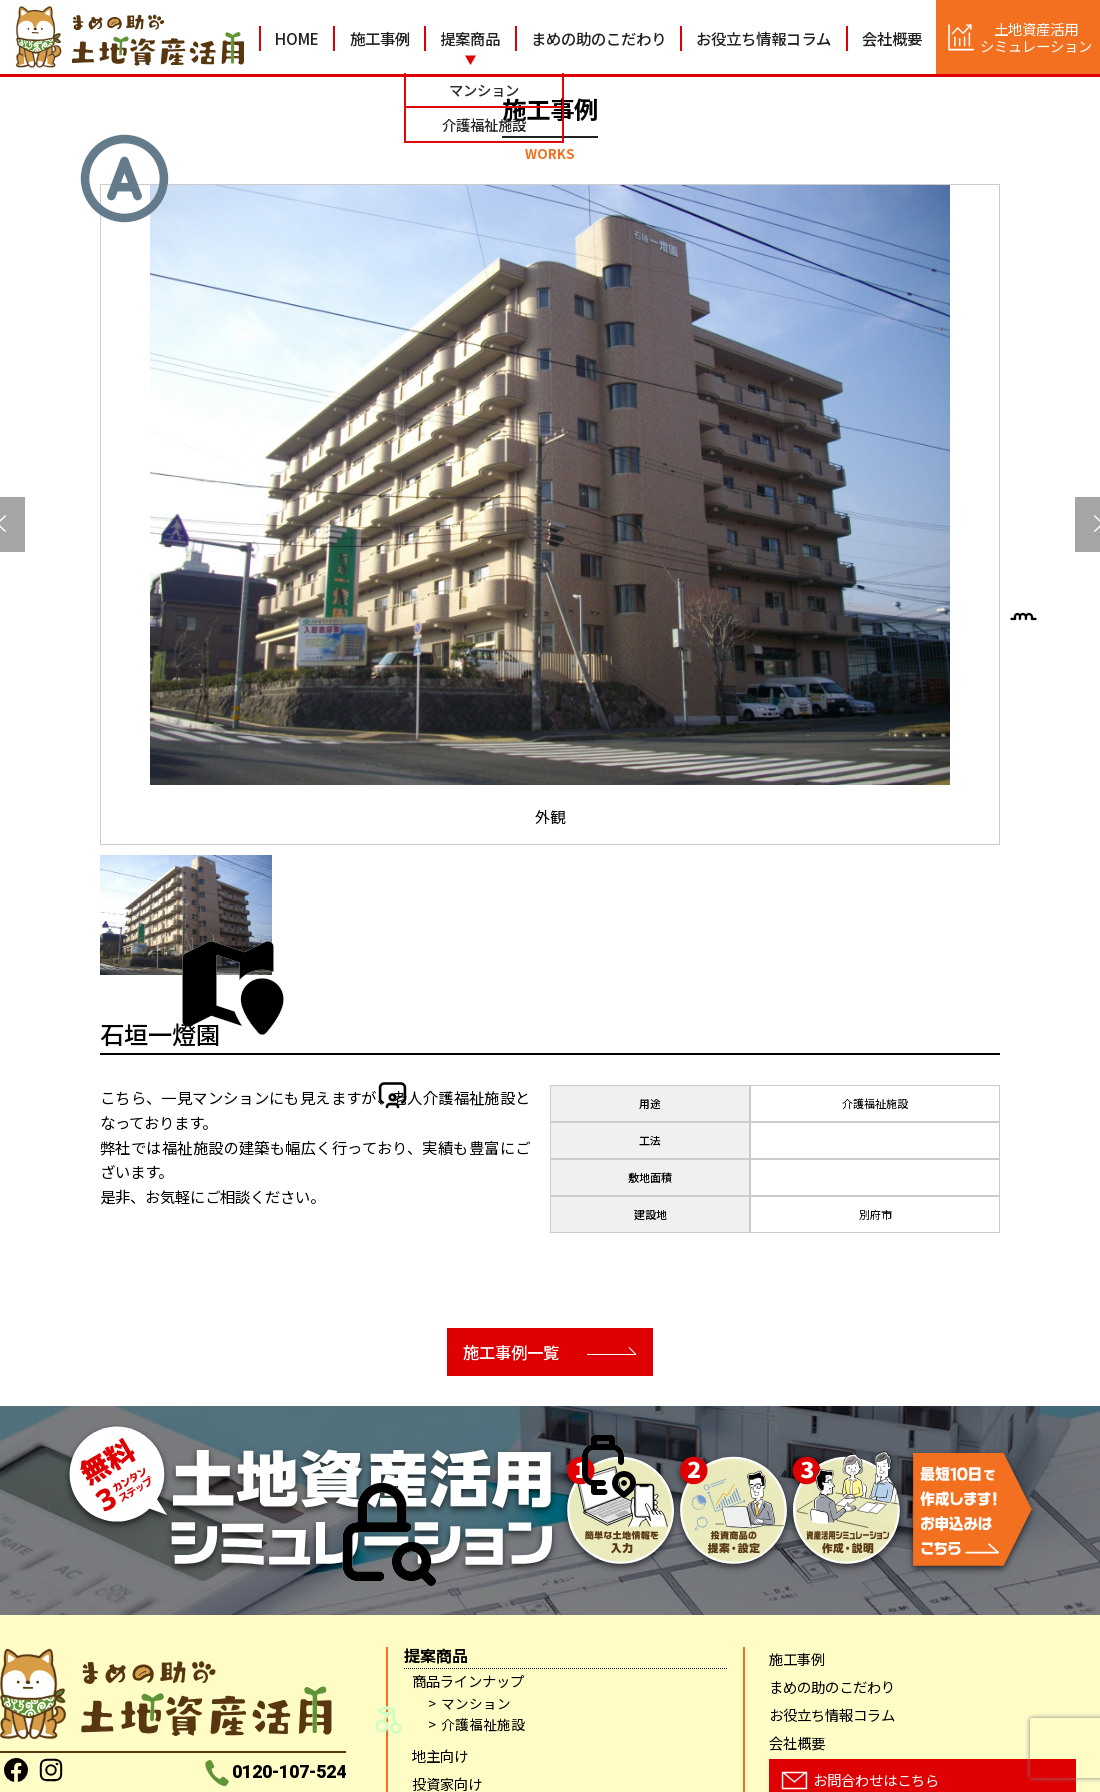 The height and width of the screenshot is (1792, 1100). Describe the element at coordinates (392, 1094) in the screenshot. I see `view user's screen or monitor activity` at that location.